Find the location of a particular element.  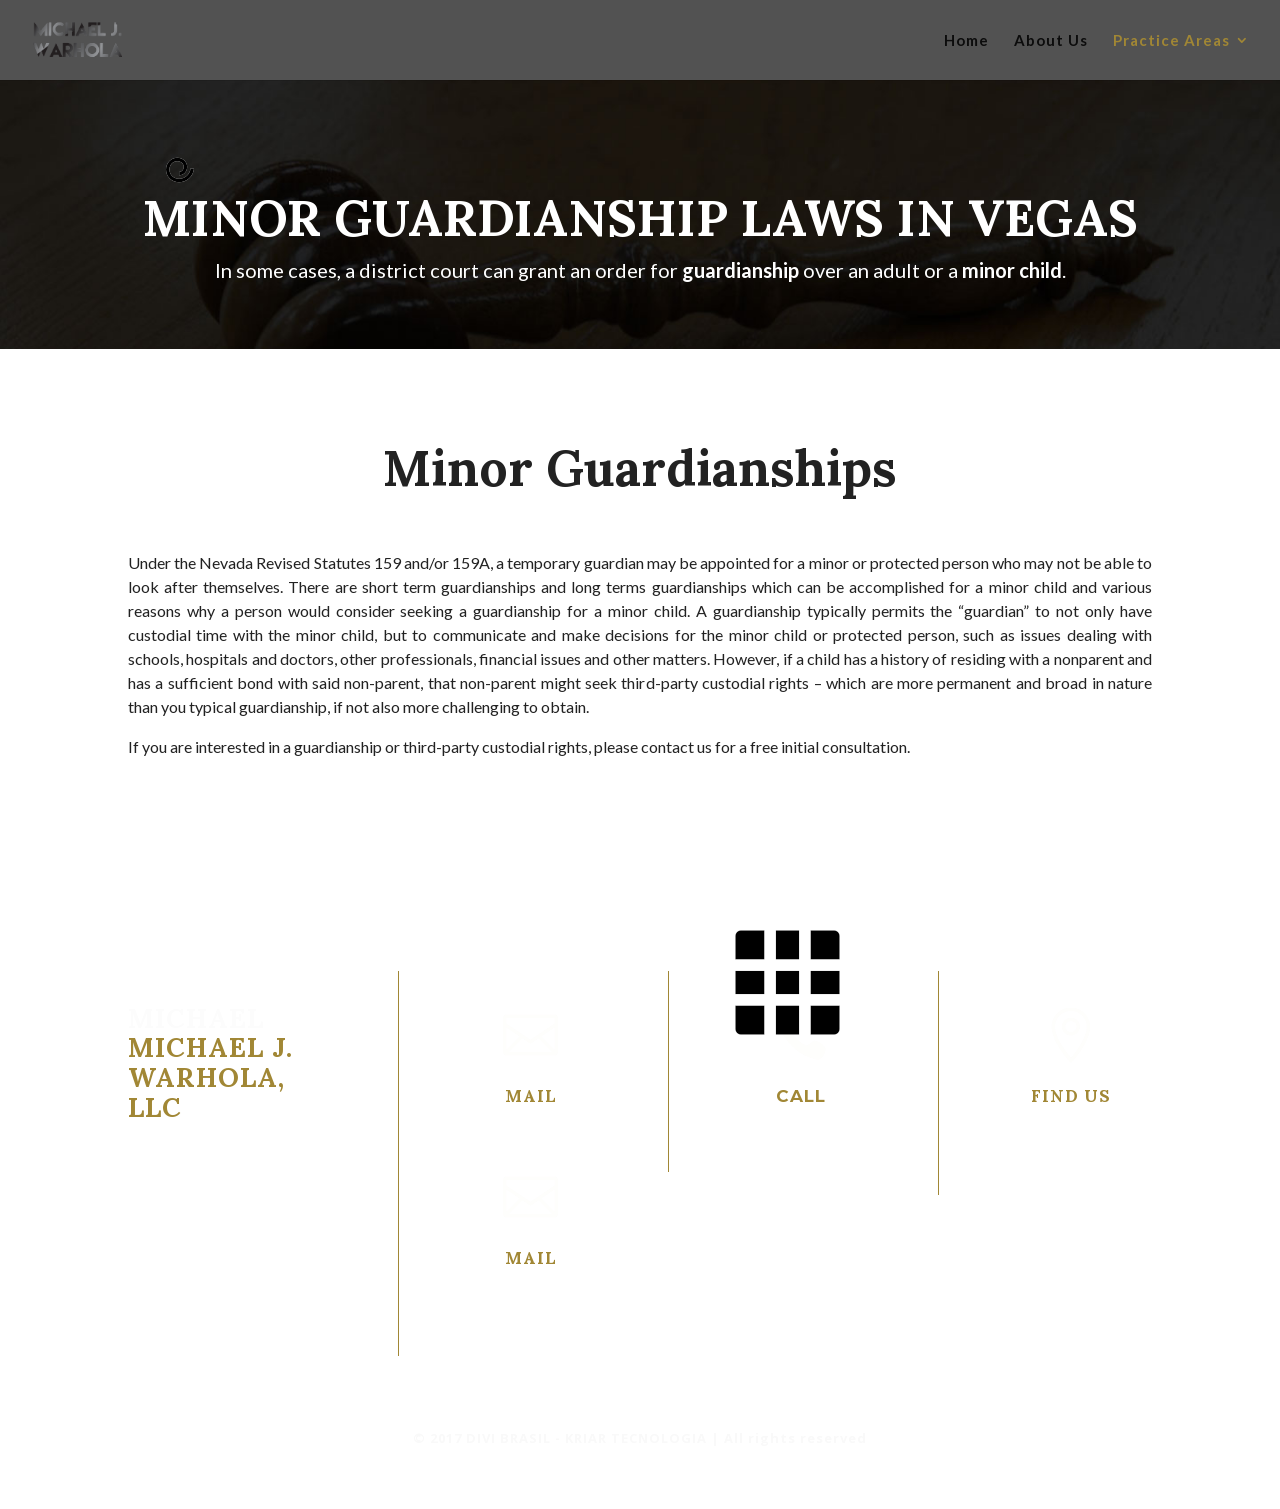

every.org logo is located at coordinates (180, 170).